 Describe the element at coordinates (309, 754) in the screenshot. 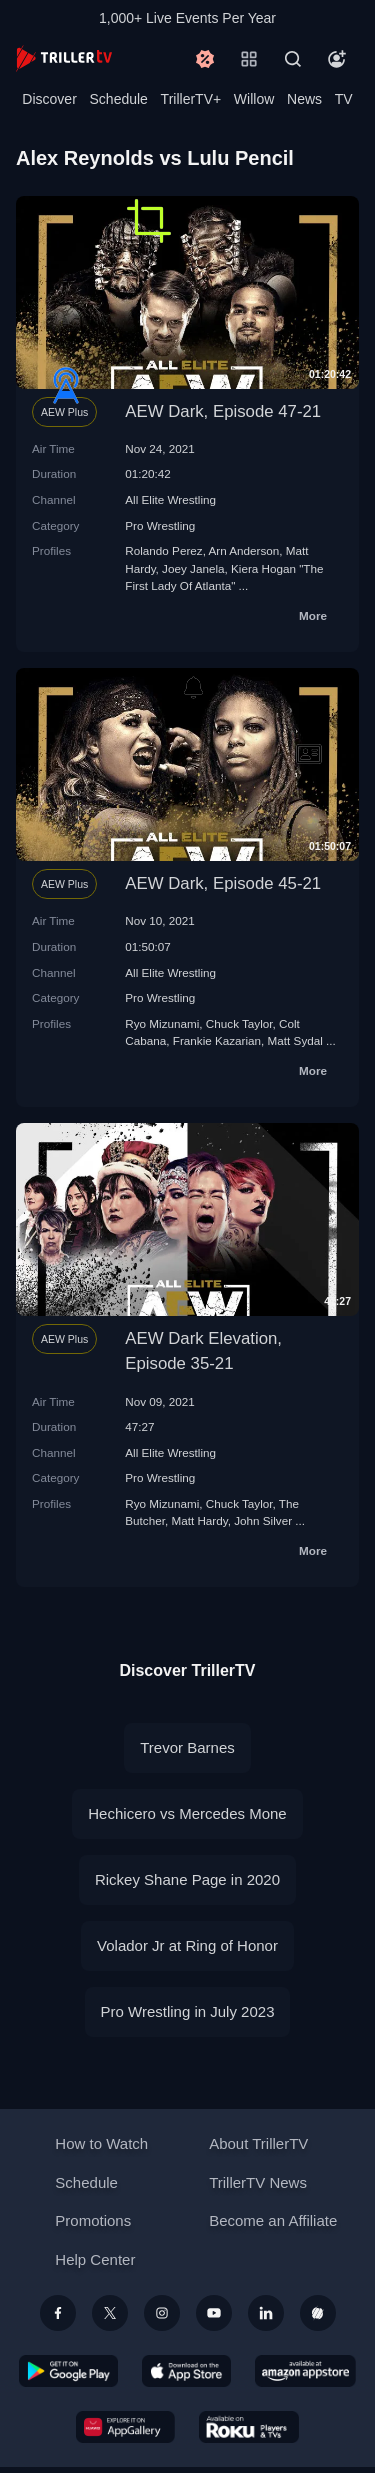

I see `view contact details` at that location.